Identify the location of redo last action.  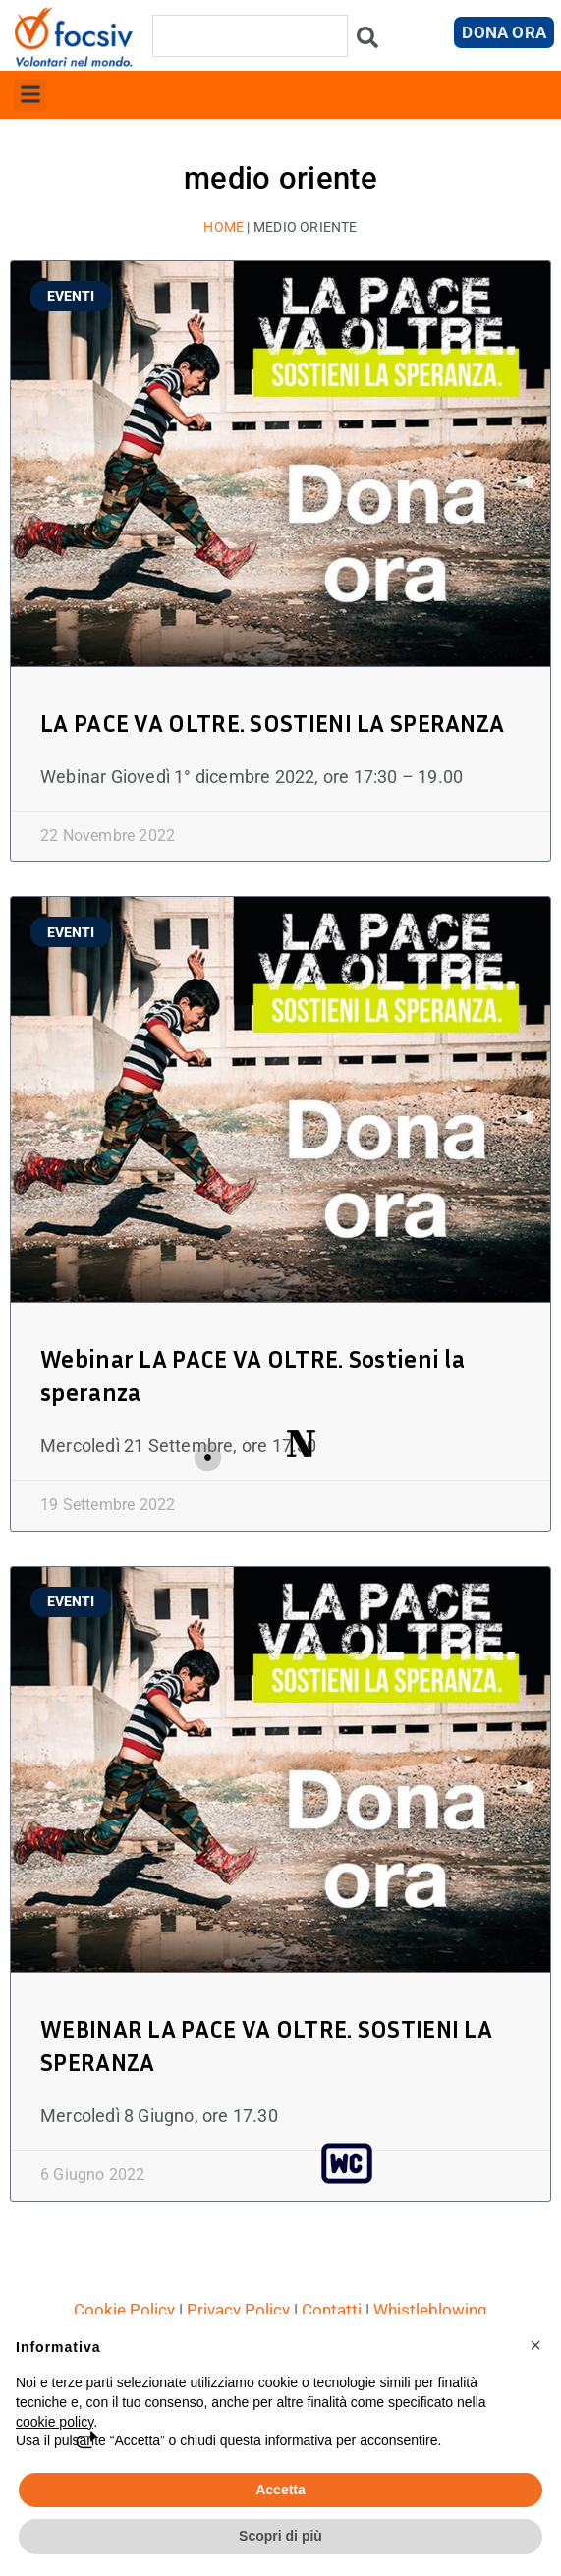
(86, 2440).